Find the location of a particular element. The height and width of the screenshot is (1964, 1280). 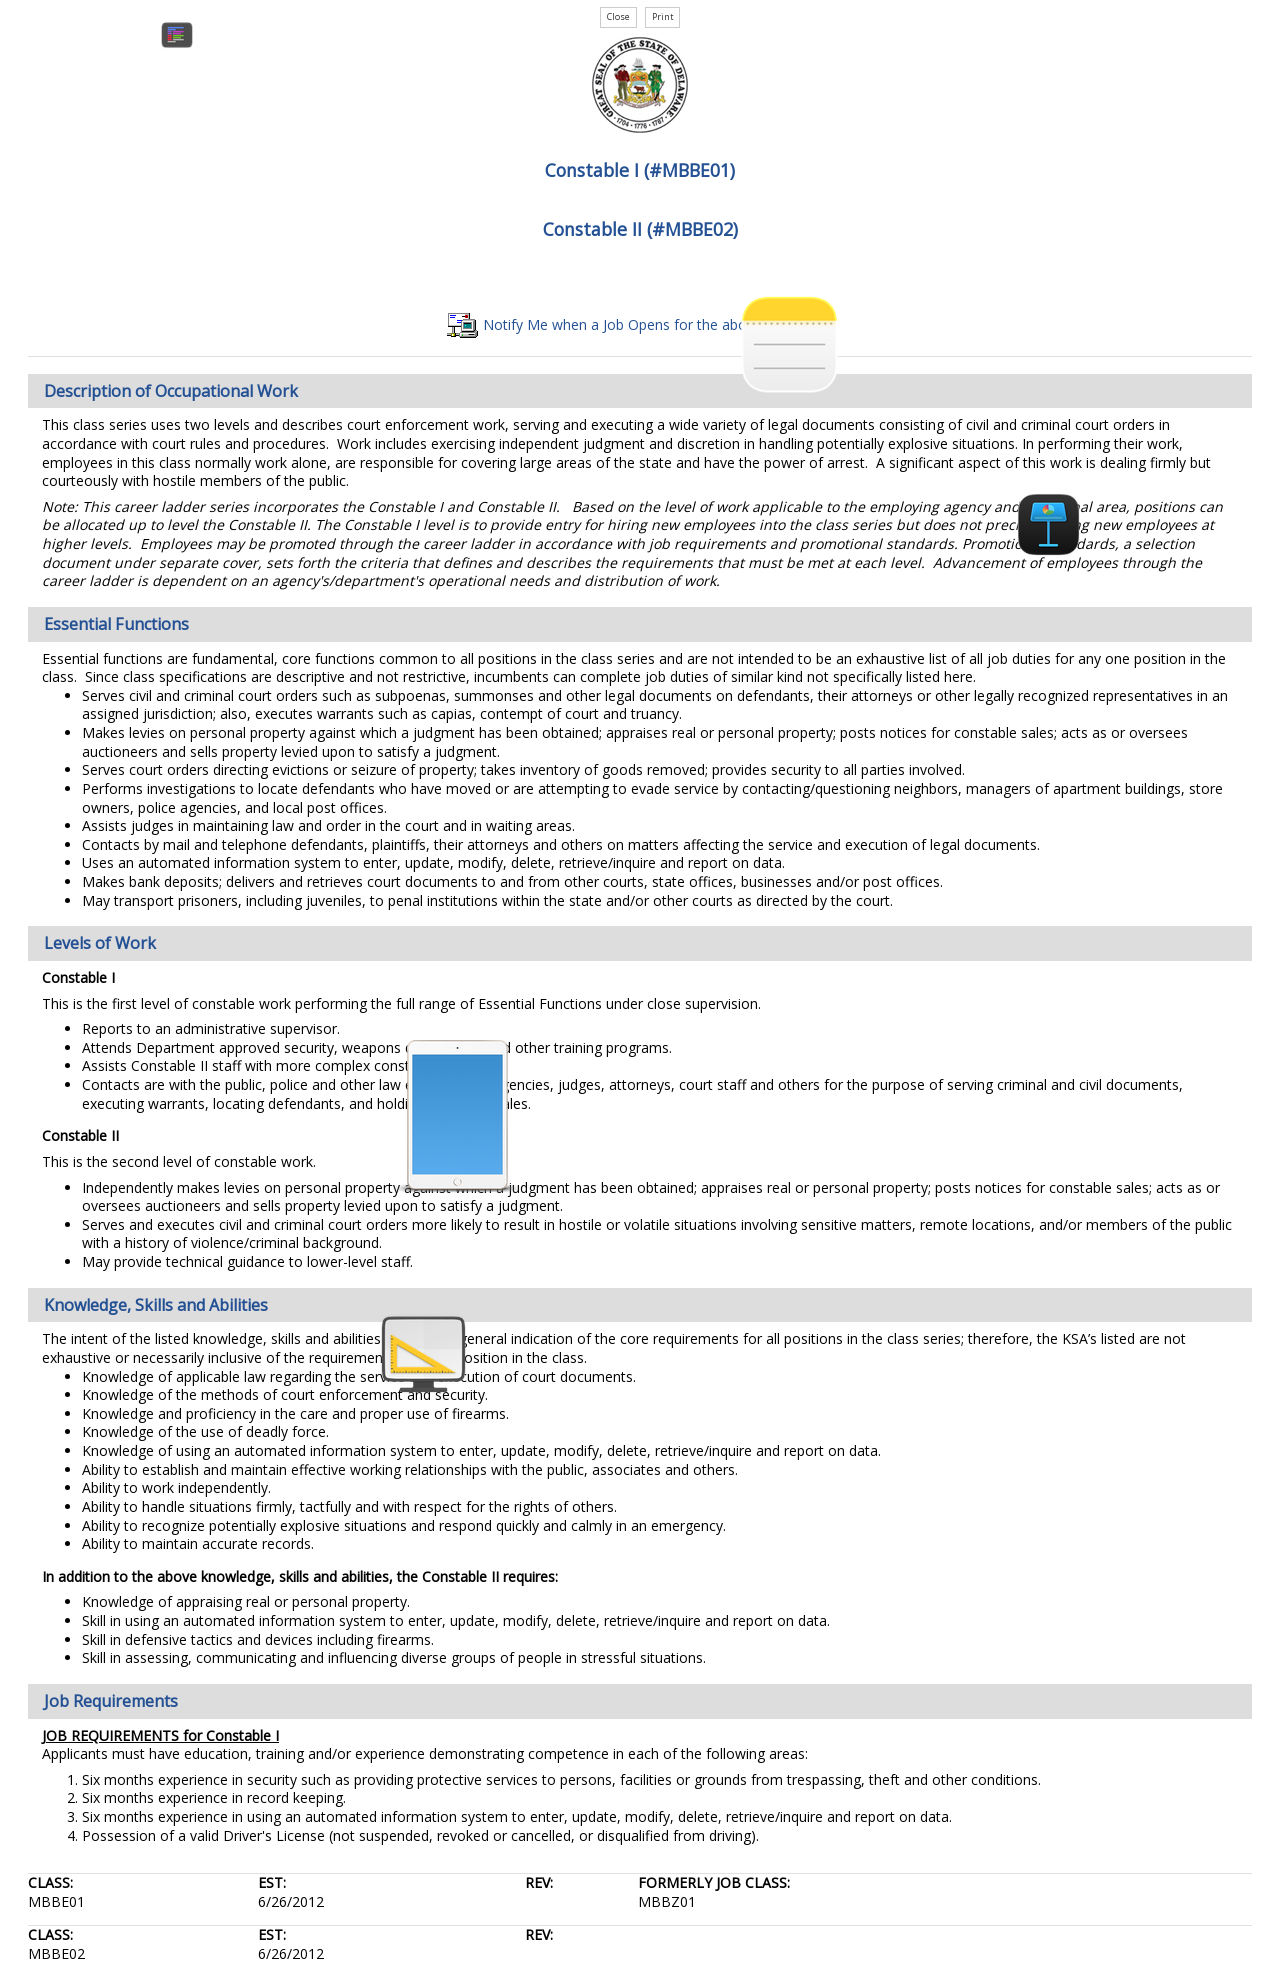

open keynote to create or edit presentations is located at coordinates (1048, 524).